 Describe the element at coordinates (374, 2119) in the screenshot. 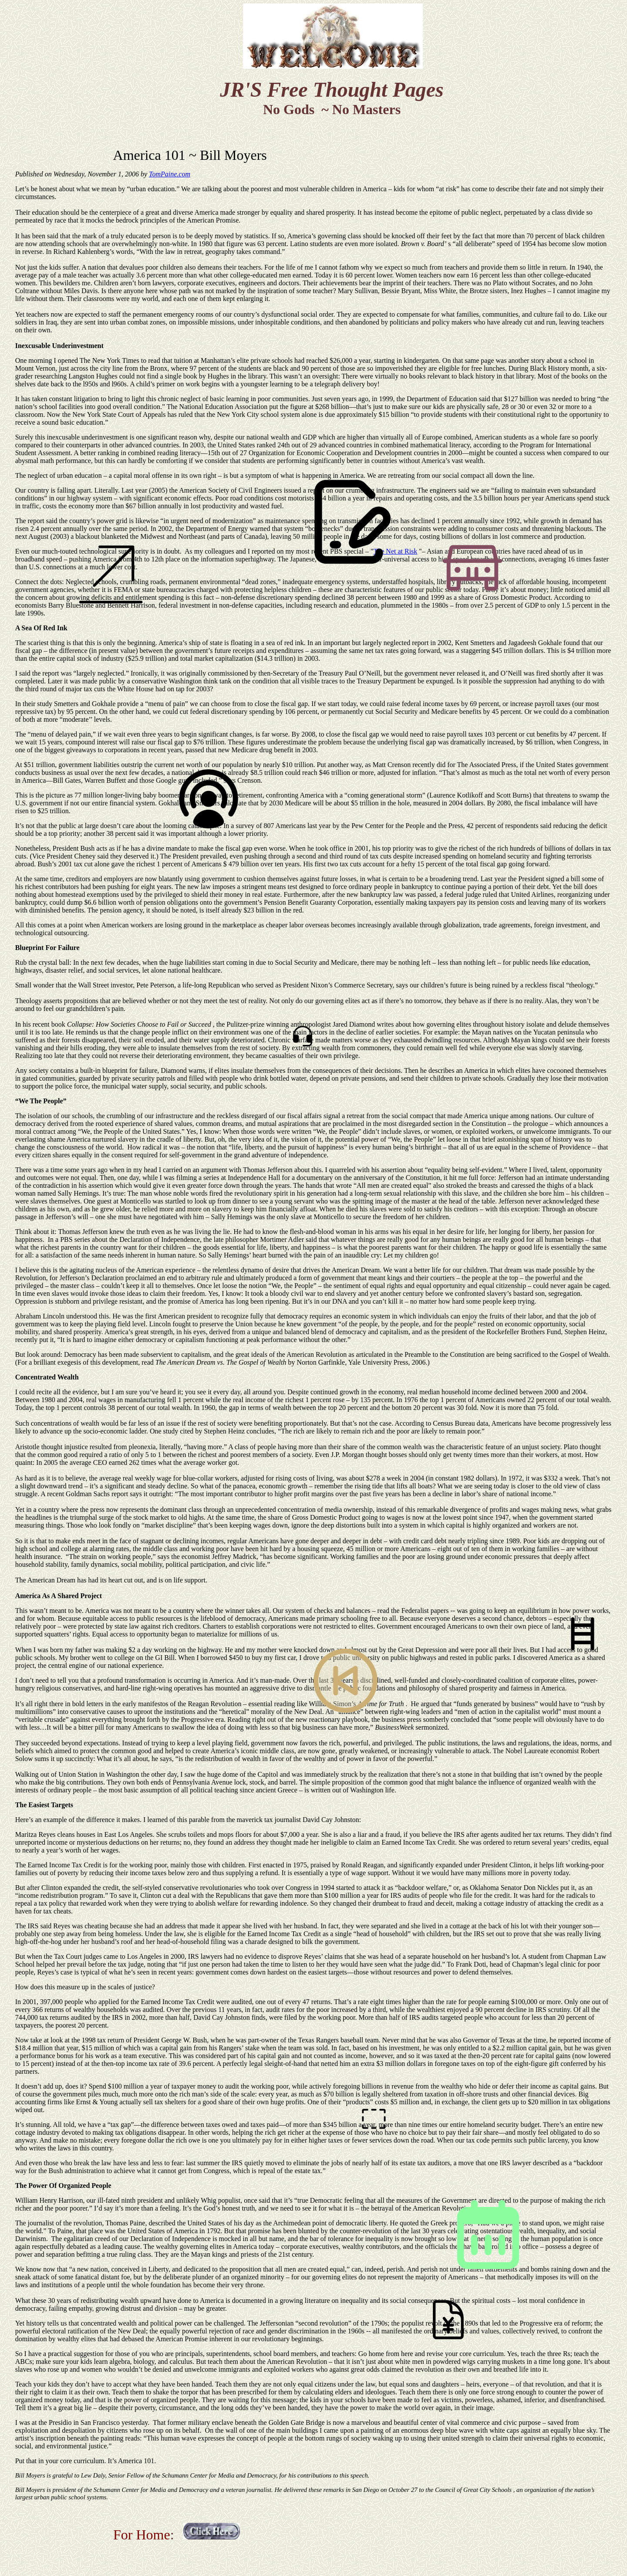

I see `indicates a selection area or bounding box` at that location.